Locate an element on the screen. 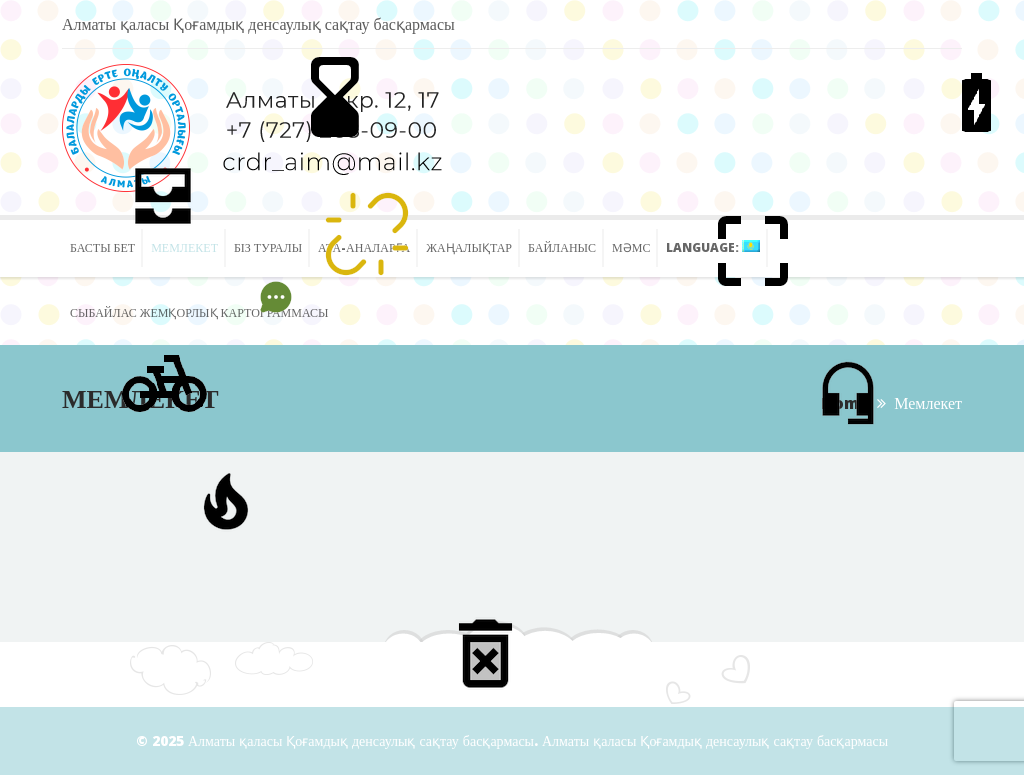 The width and height of the screenshot is (1024, 775). indicates battery is fully charged while connected to power is located at coordinates (976, 102).